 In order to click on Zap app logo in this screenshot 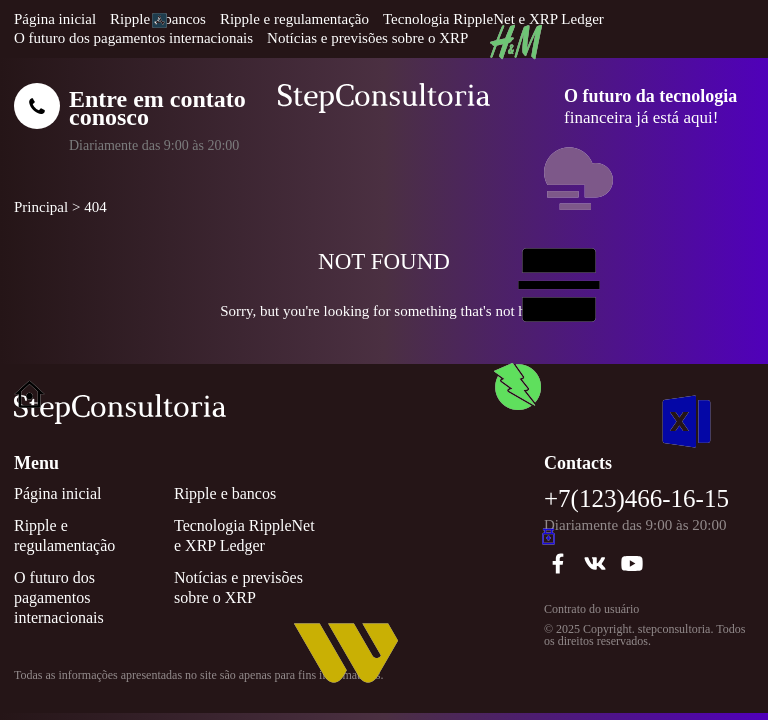, I will do `click(517, 386)`.